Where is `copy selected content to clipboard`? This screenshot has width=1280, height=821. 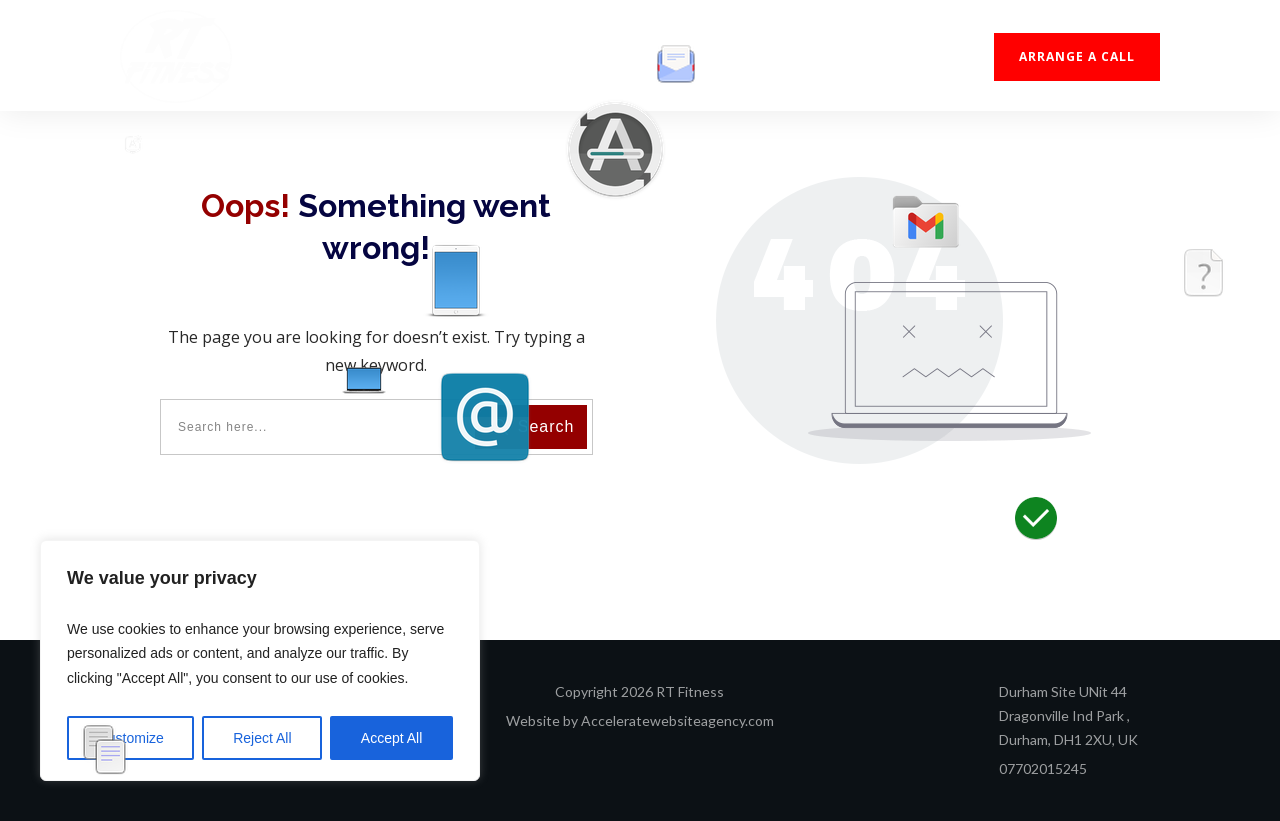
copy selected content to clipboard is located at coordinates (104, 749).